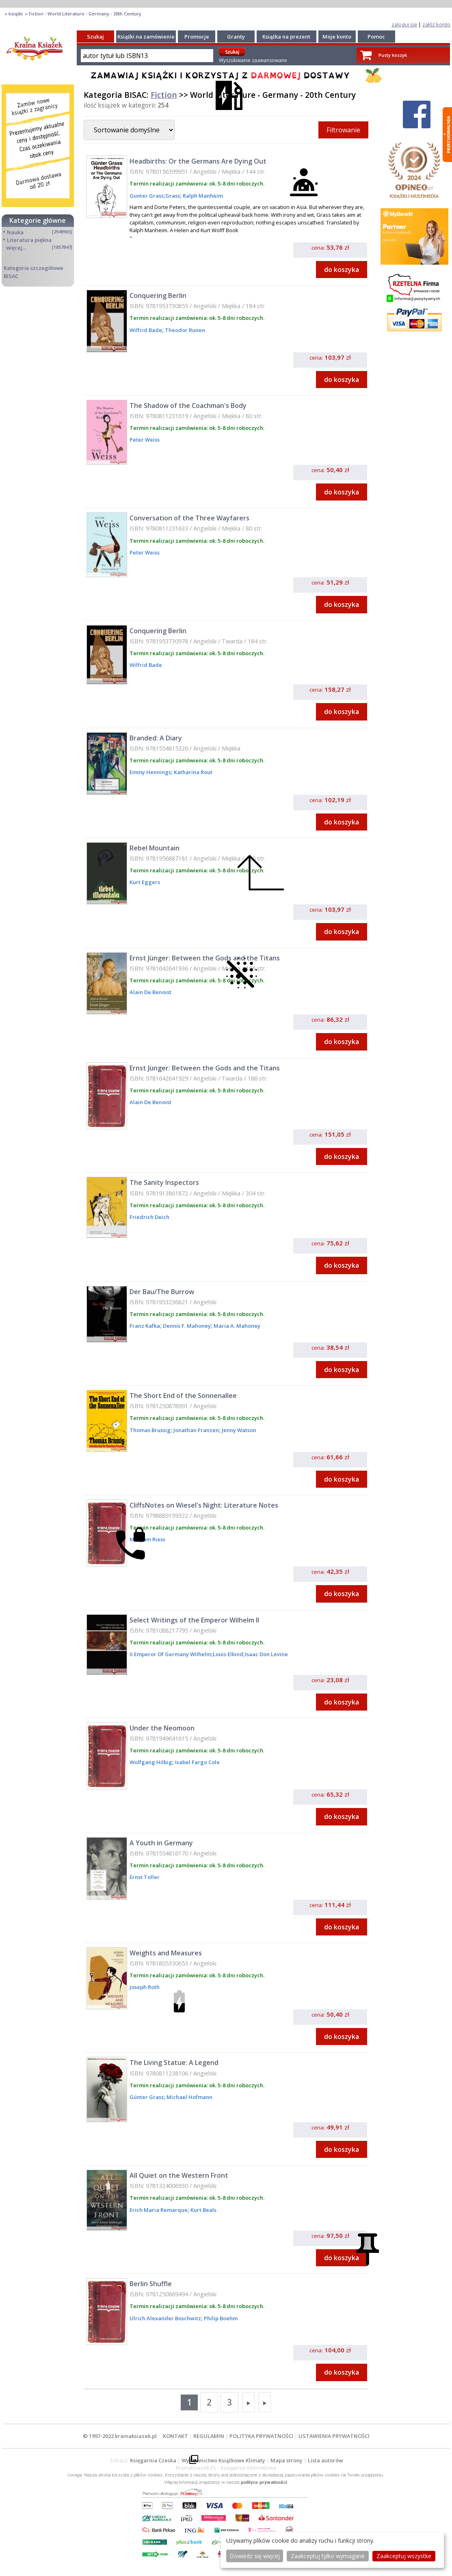 The height and width of the screenshot is (2576, 452). What do you see at coordinates (242, 973) in the screenshot?
I see `disable blur effect` at bounding box center [242, 973].